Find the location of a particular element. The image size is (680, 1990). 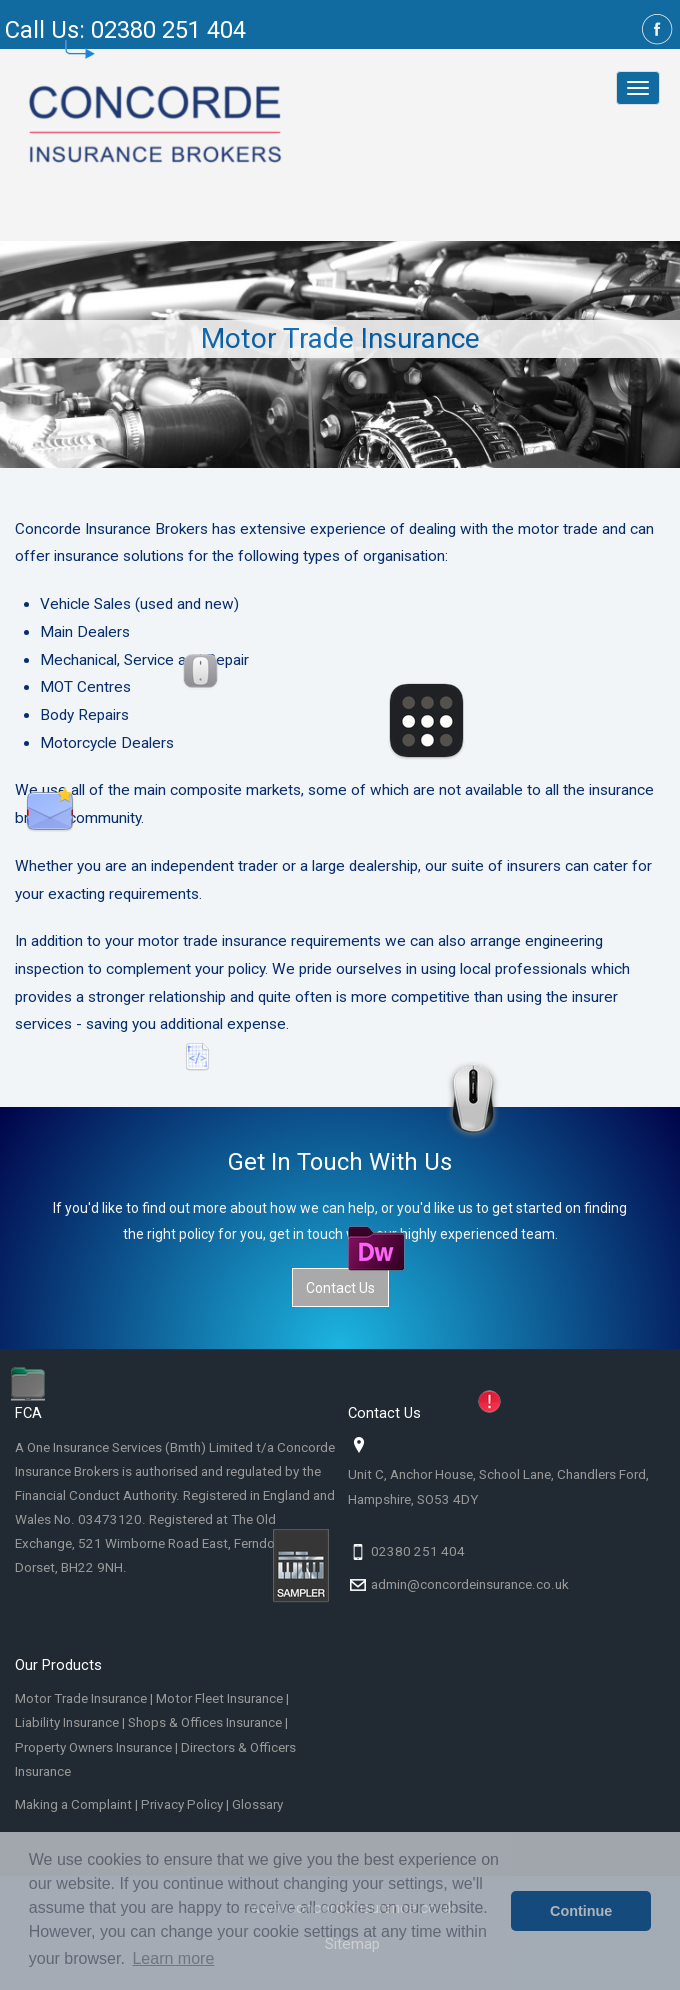

access a remote or network folder is located at coordinates (28, 1384).